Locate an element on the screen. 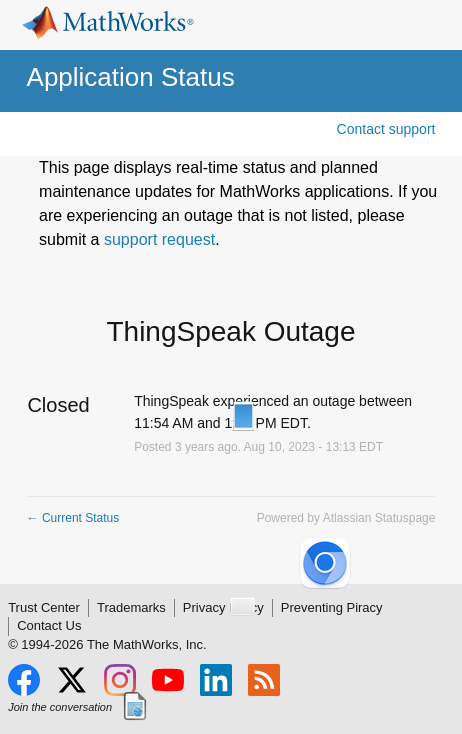 The image size is (462, 734). indicates a connected iPad mini device is located at coordinates (243, 413).